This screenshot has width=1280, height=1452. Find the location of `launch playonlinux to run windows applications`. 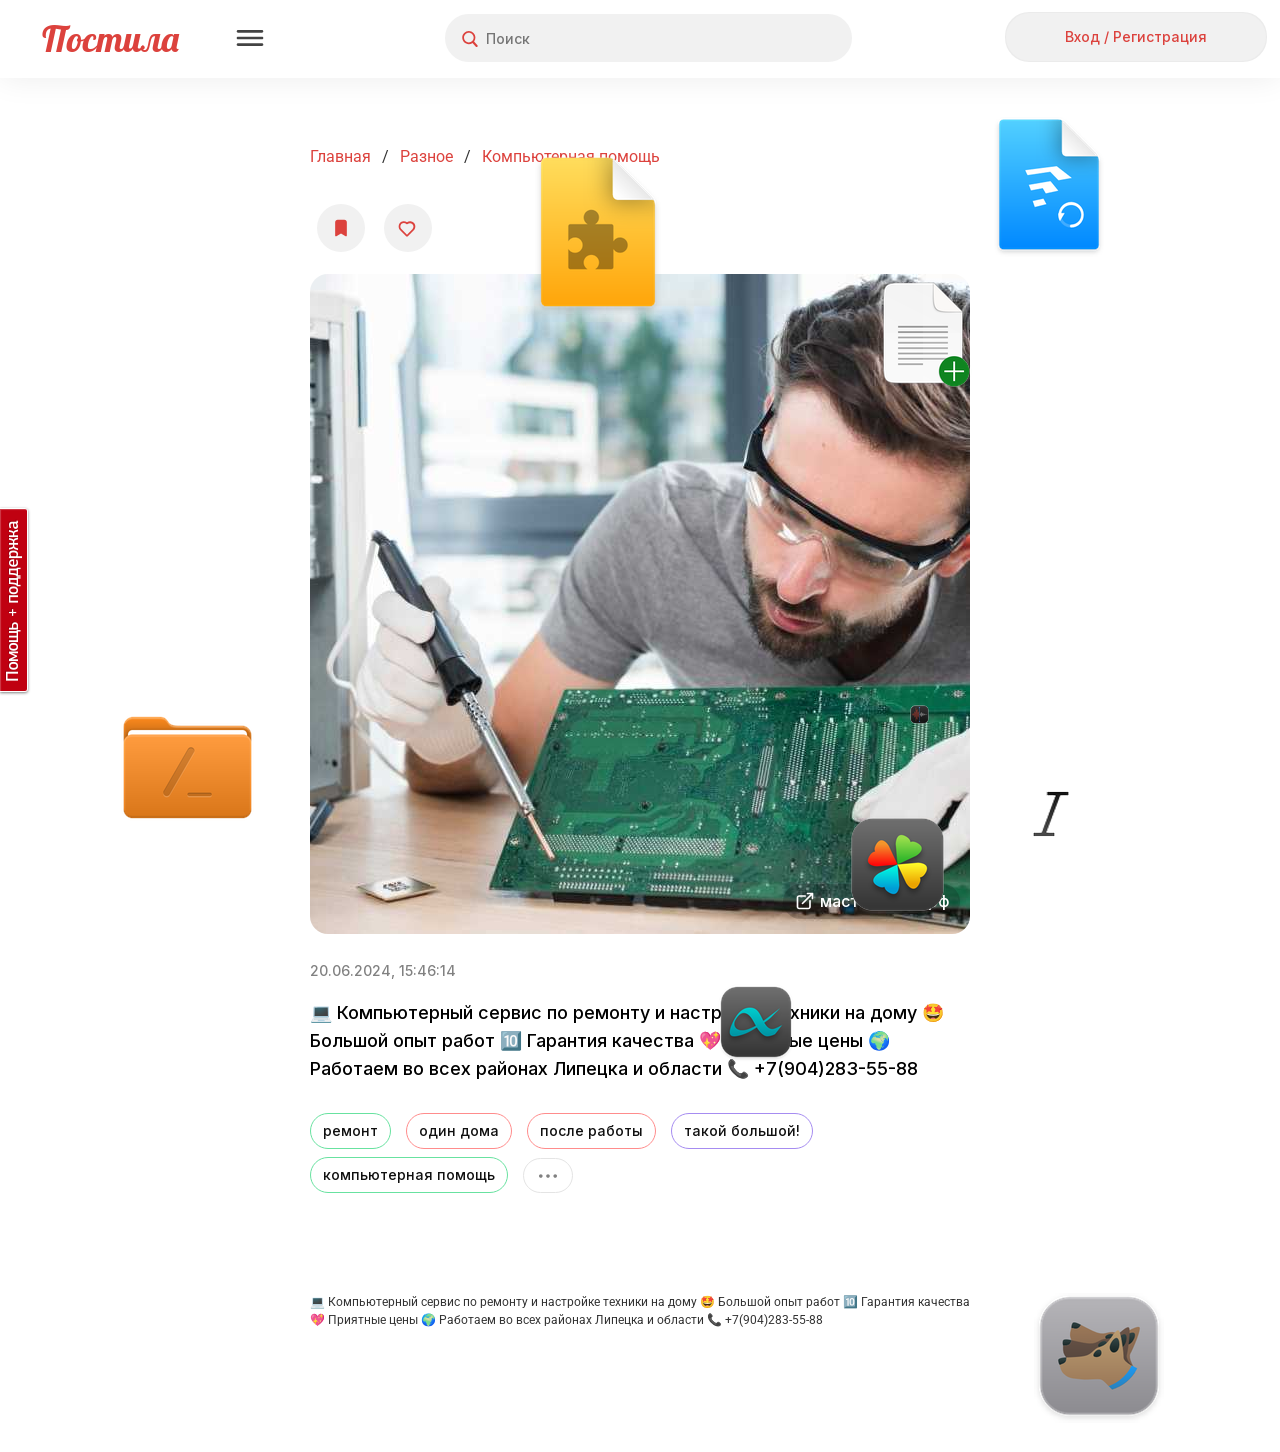

launch playonlinux to run windows applications is located at coordinates (897, 864).